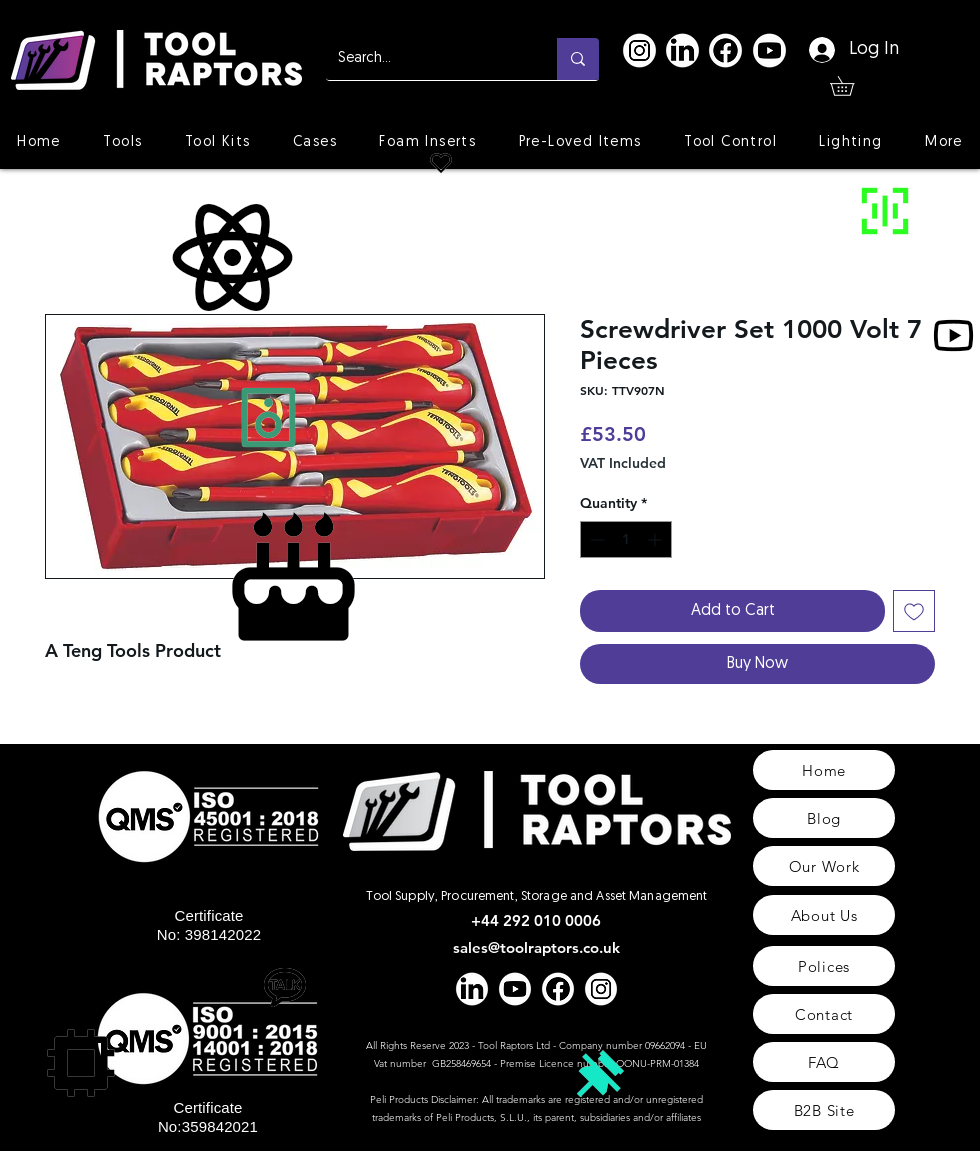 Image resolution: width=980 pixels, height=1151 pixels. I want to click on activate voice recognition or speech input, so click(885, 211).